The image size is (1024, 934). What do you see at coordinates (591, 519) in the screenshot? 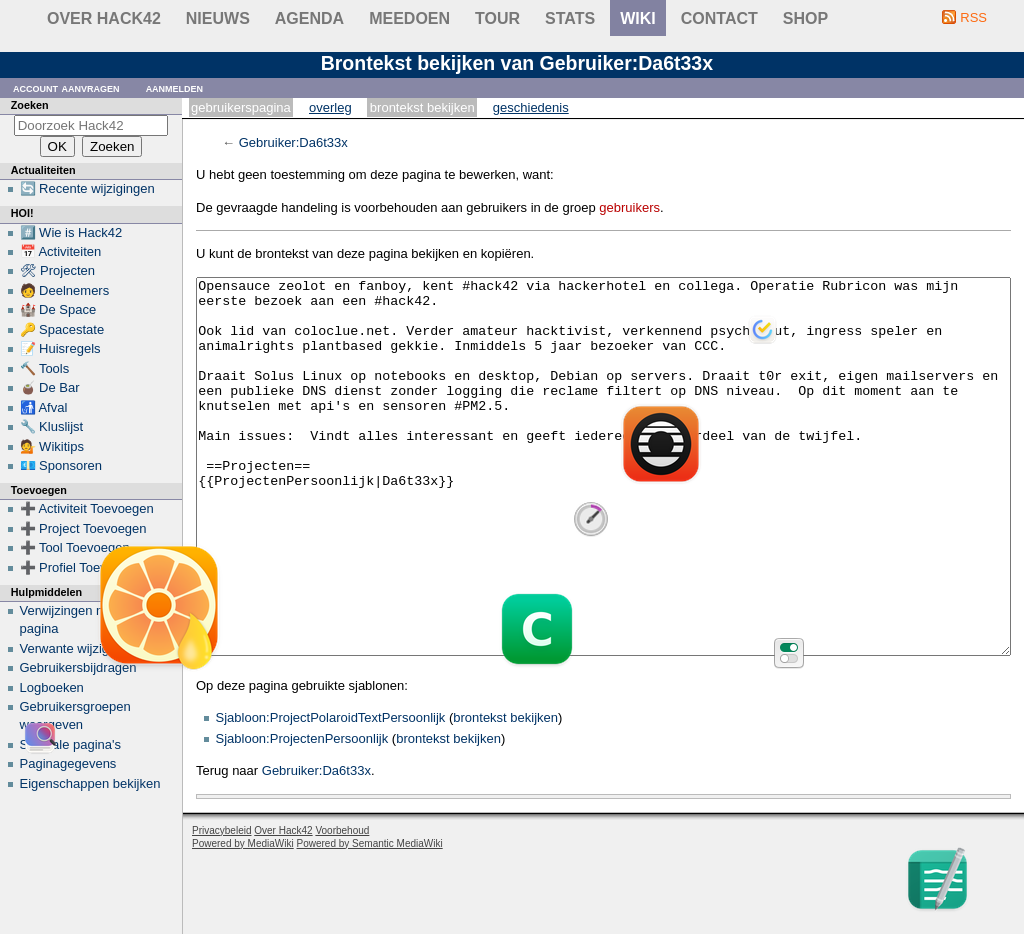
I see `launch sysprof system profiler` at bounding box center [591, 519].